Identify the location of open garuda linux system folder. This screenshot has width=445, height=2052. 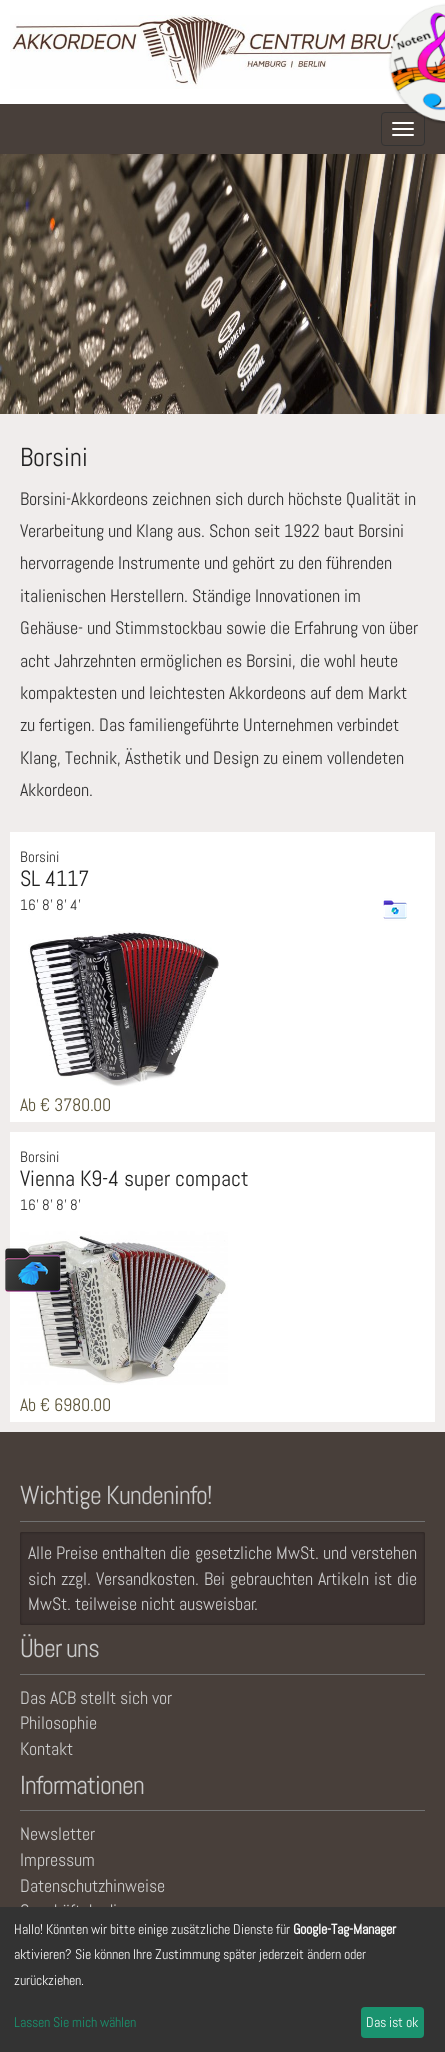
(32, 1271).